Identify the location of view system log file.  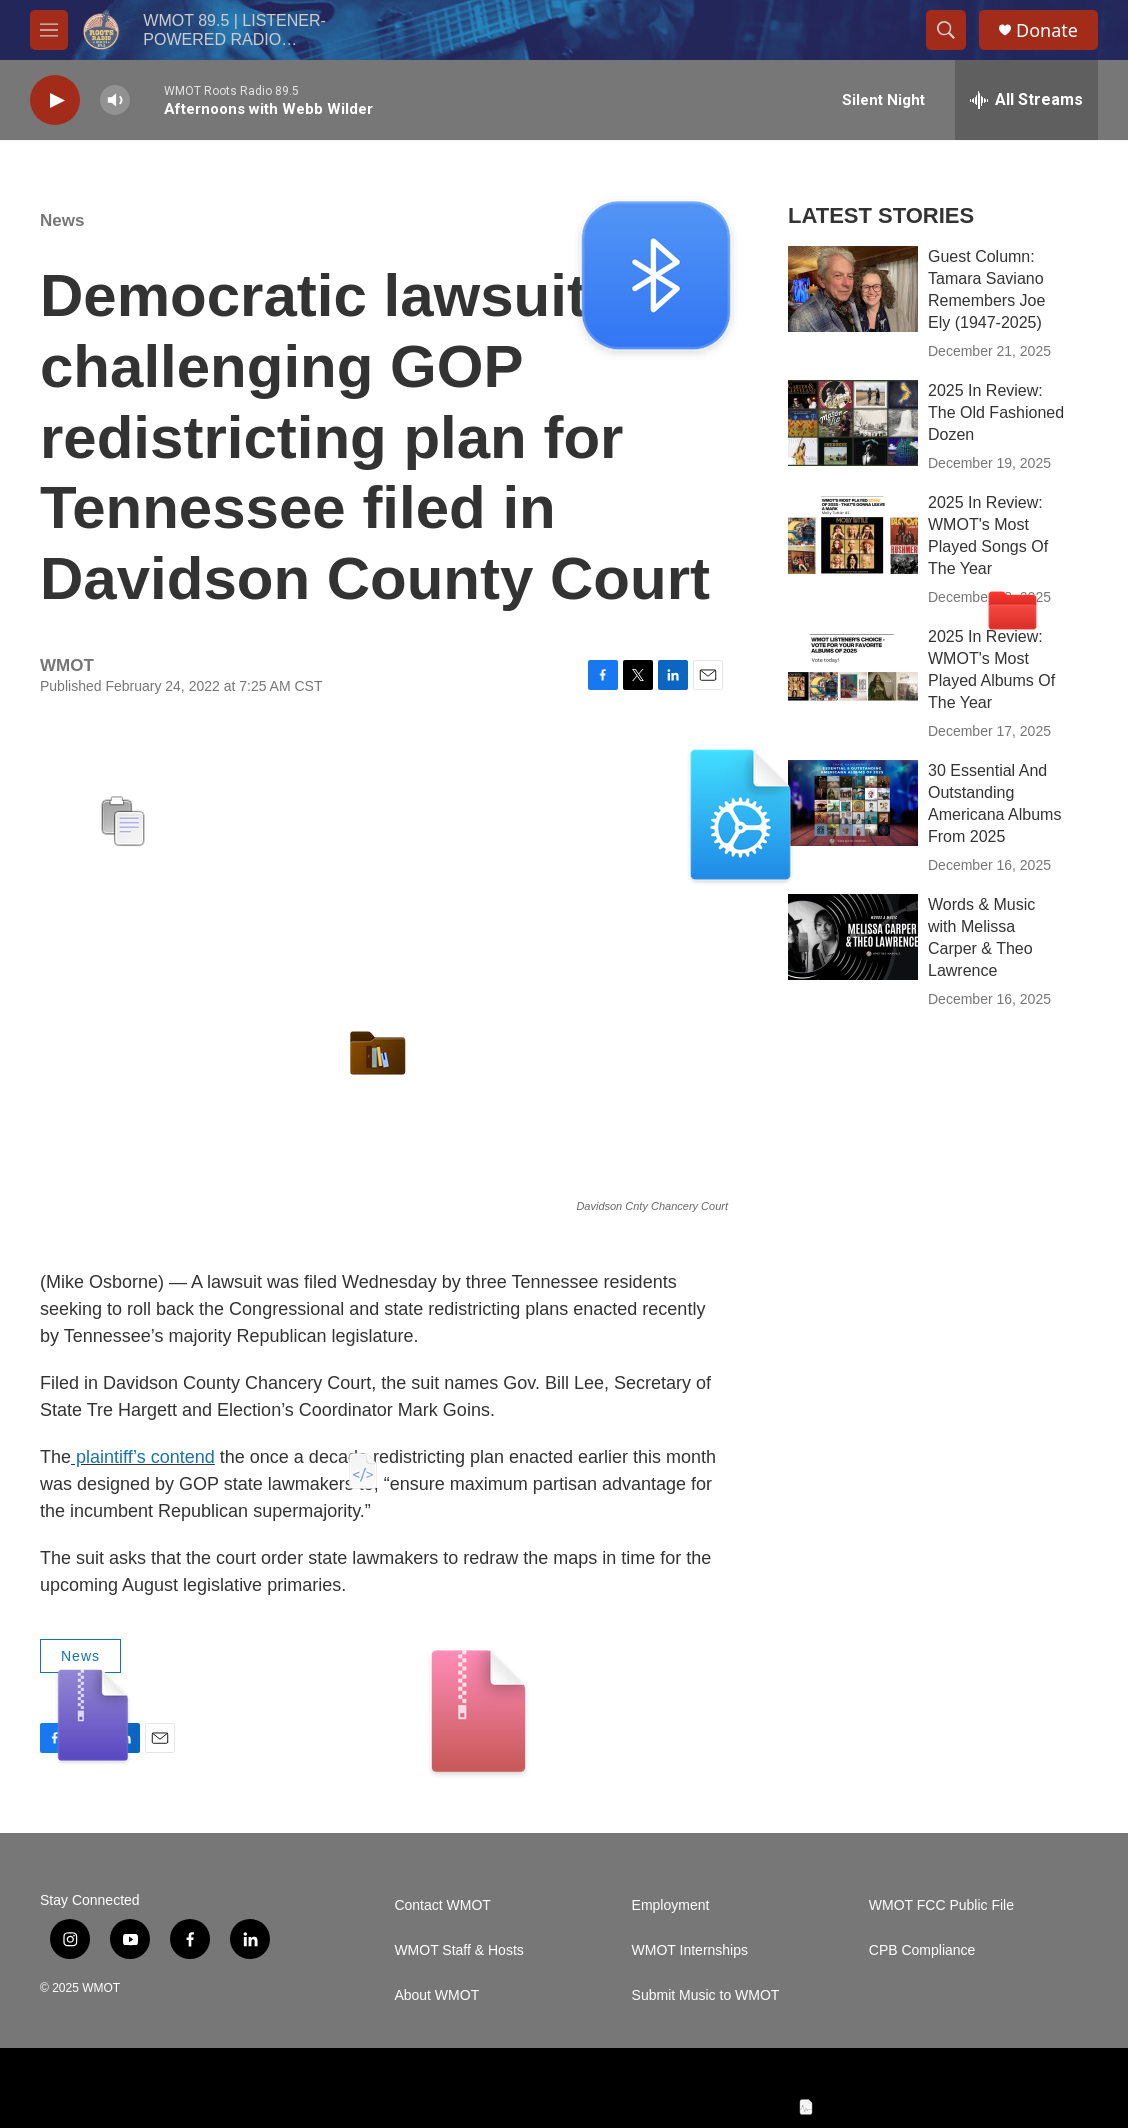
(806, 2107).